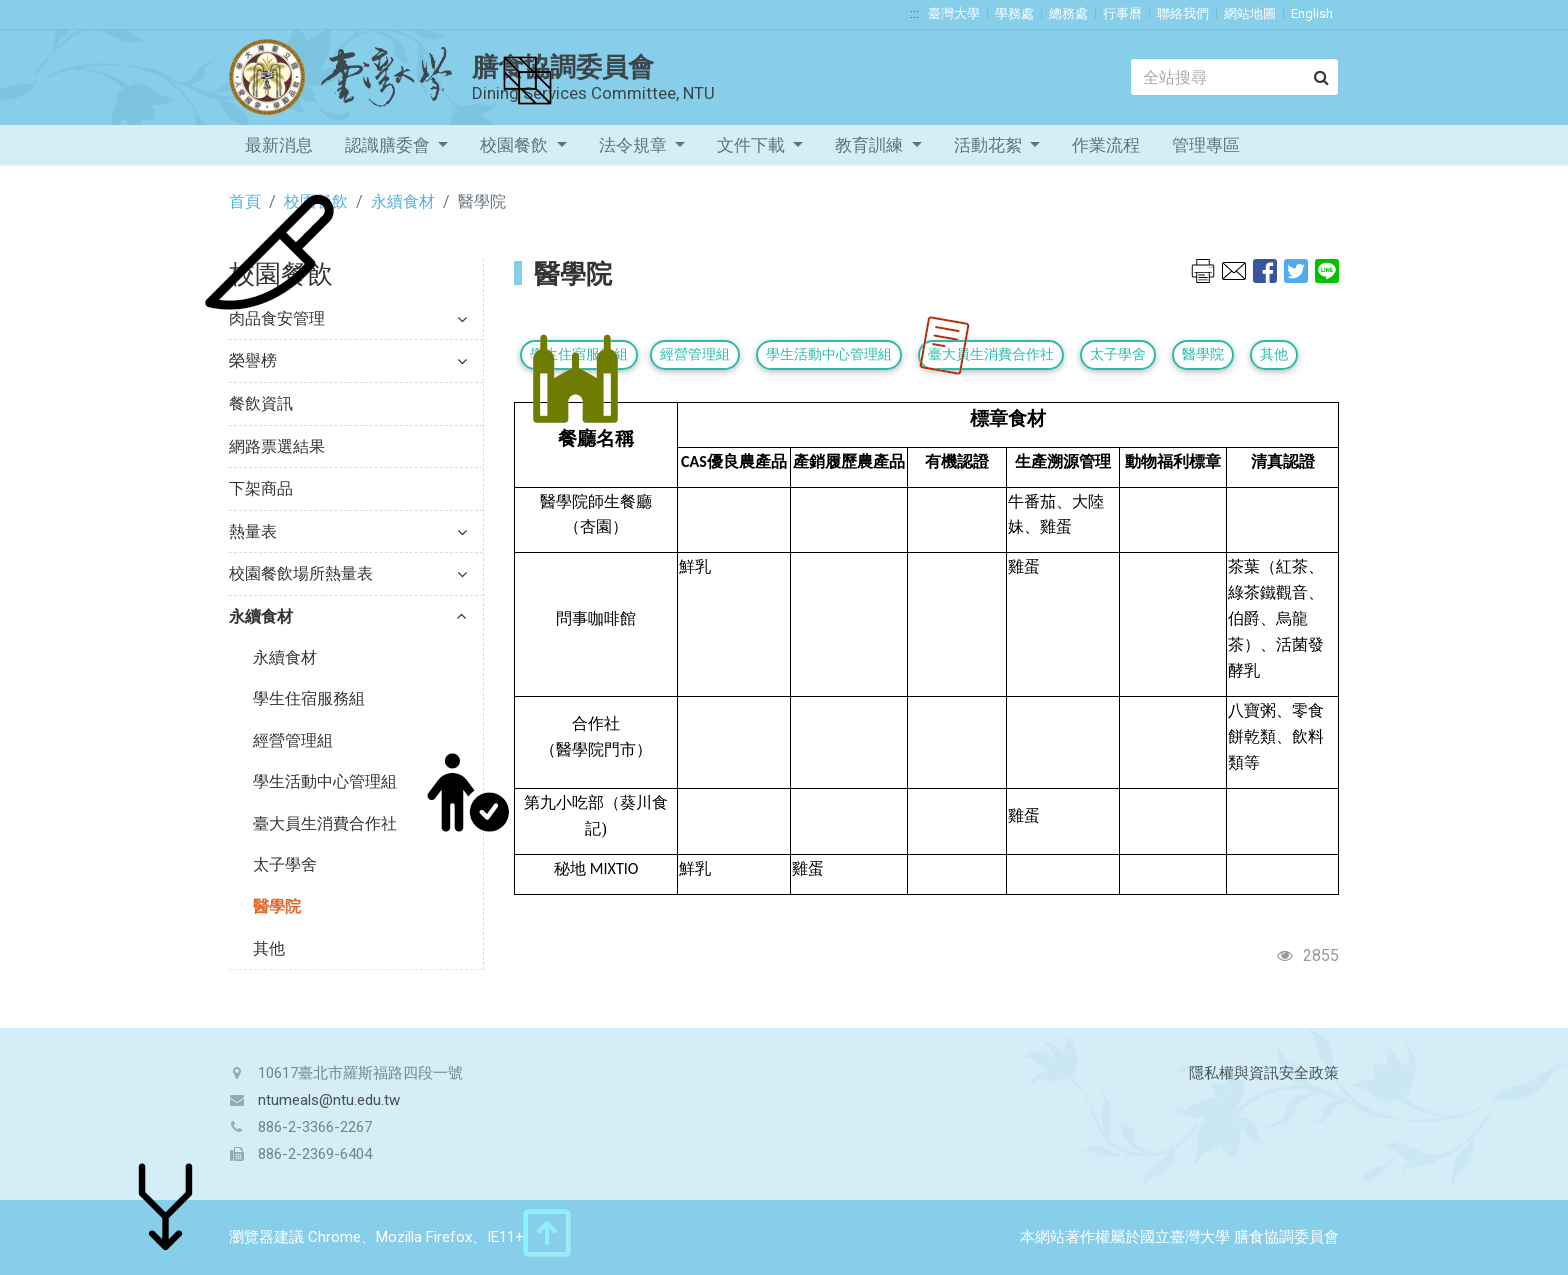 The image size is (1568, 1275). I want to click on merge selected items or branches, so click(165, 1203).